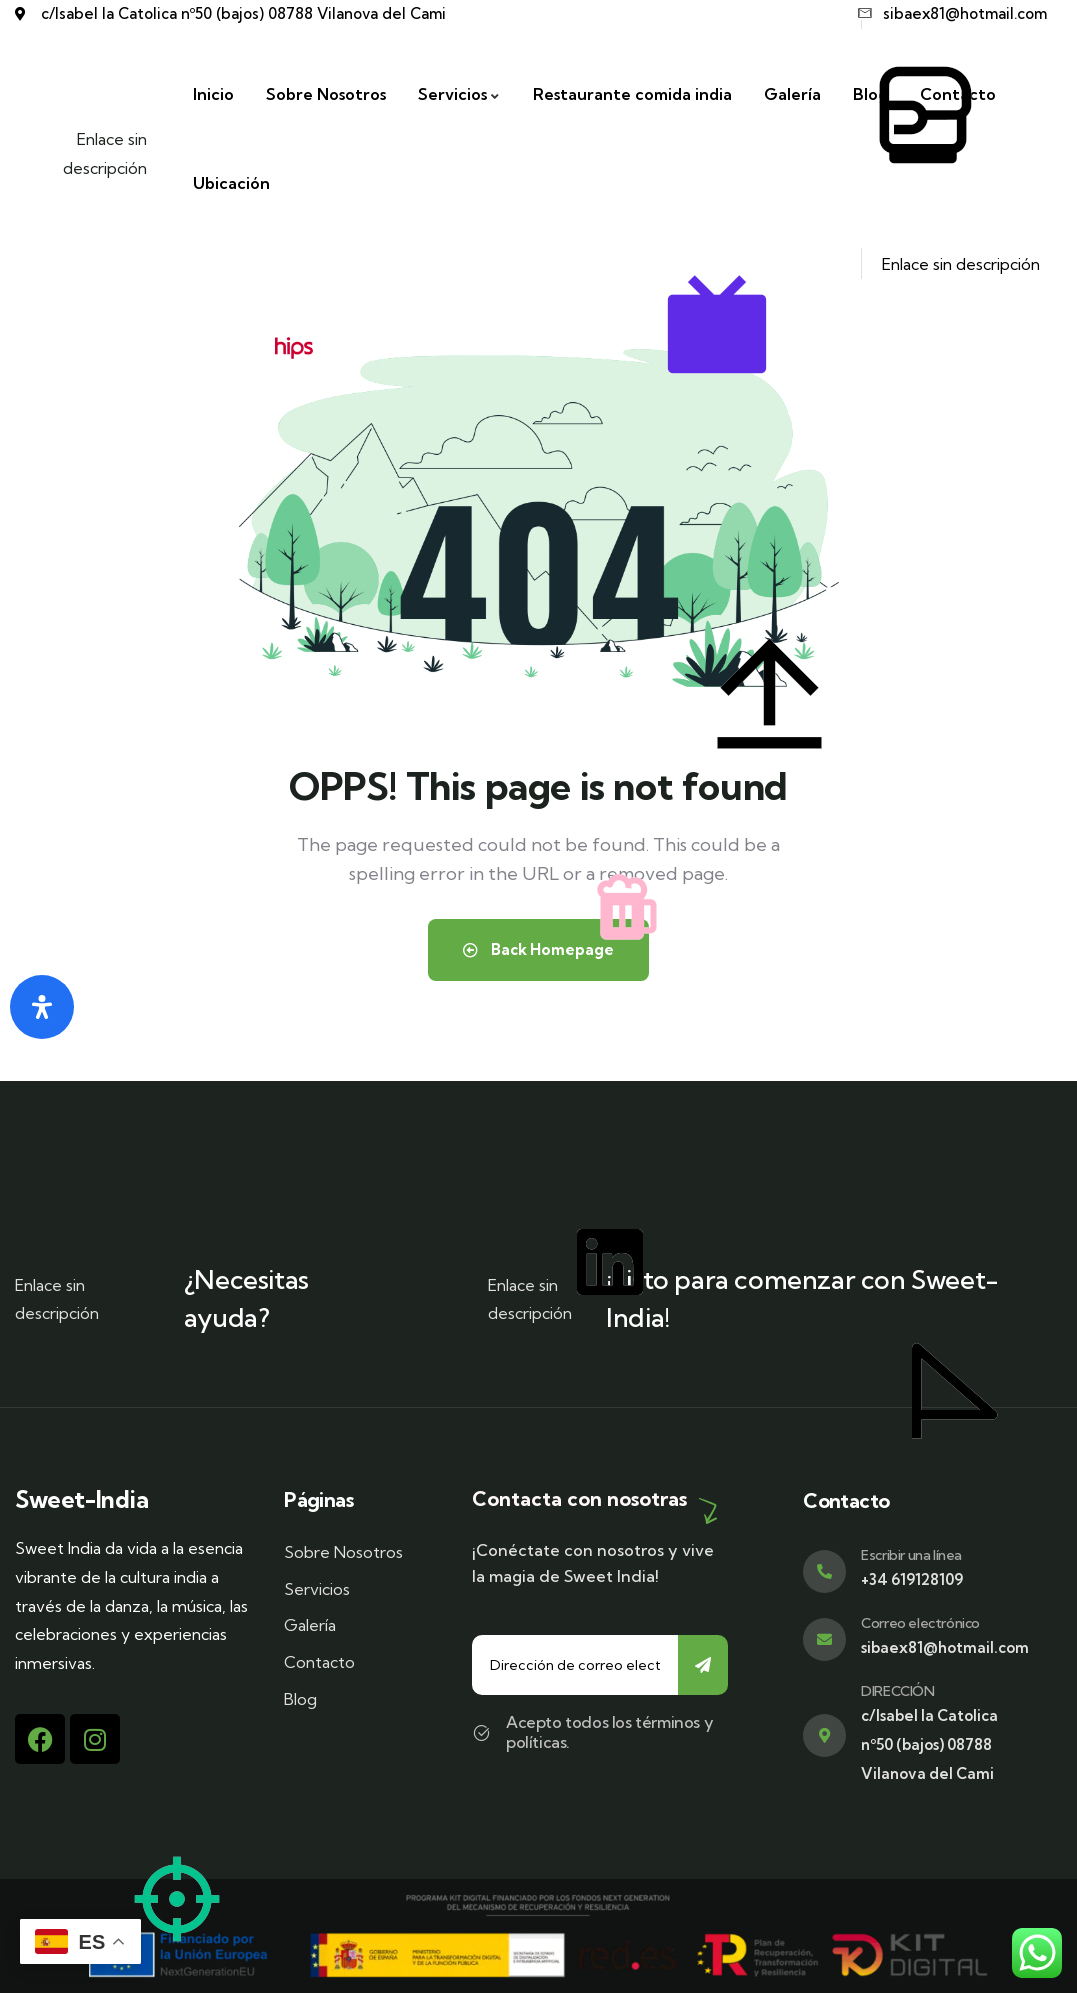  What do you see at coordinates (950, 1391) in the screenshot?
I see `flag an item for review or attention` at bounding box center [950, 1391].